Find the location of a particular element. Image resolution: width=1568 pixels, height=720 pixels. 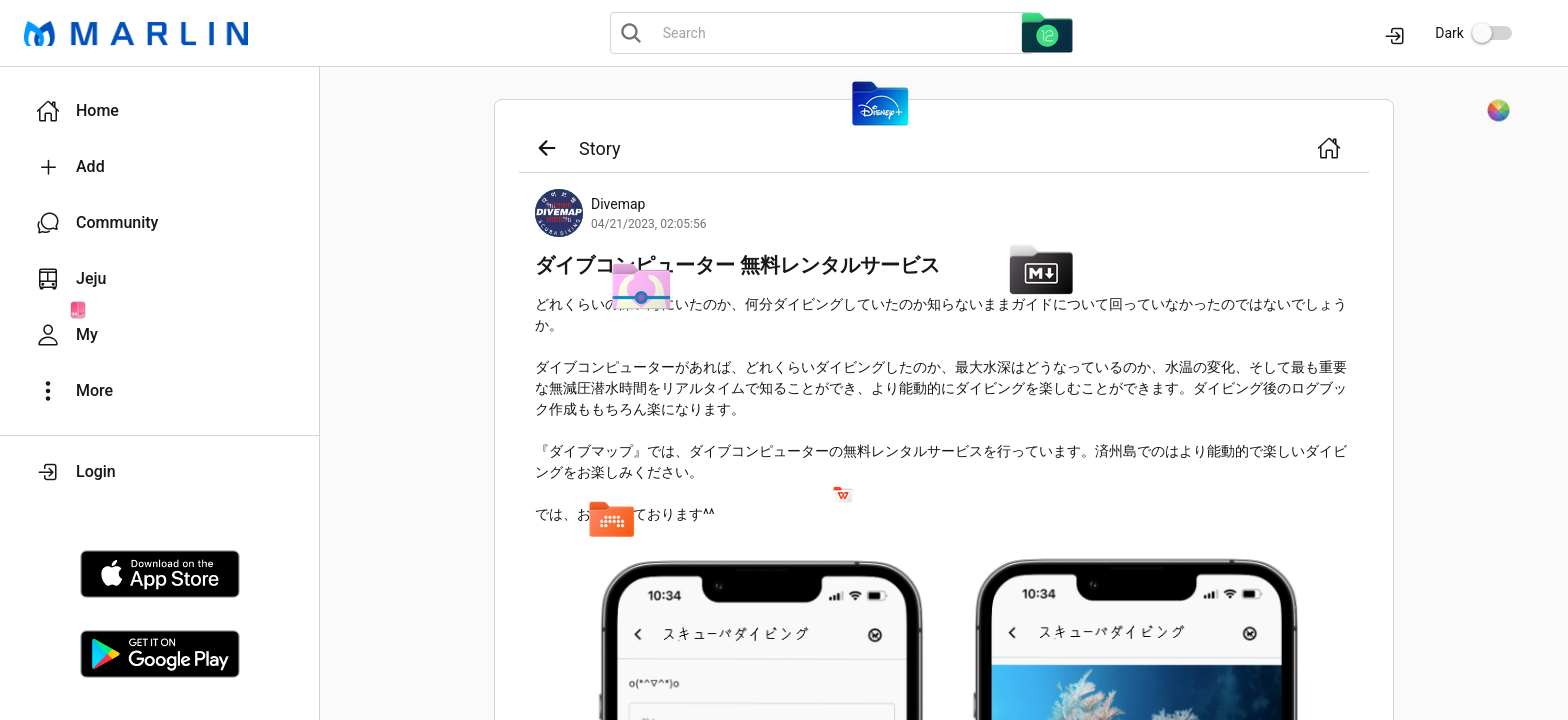

access color and theme preferences is located at coordinates (1498, 110).